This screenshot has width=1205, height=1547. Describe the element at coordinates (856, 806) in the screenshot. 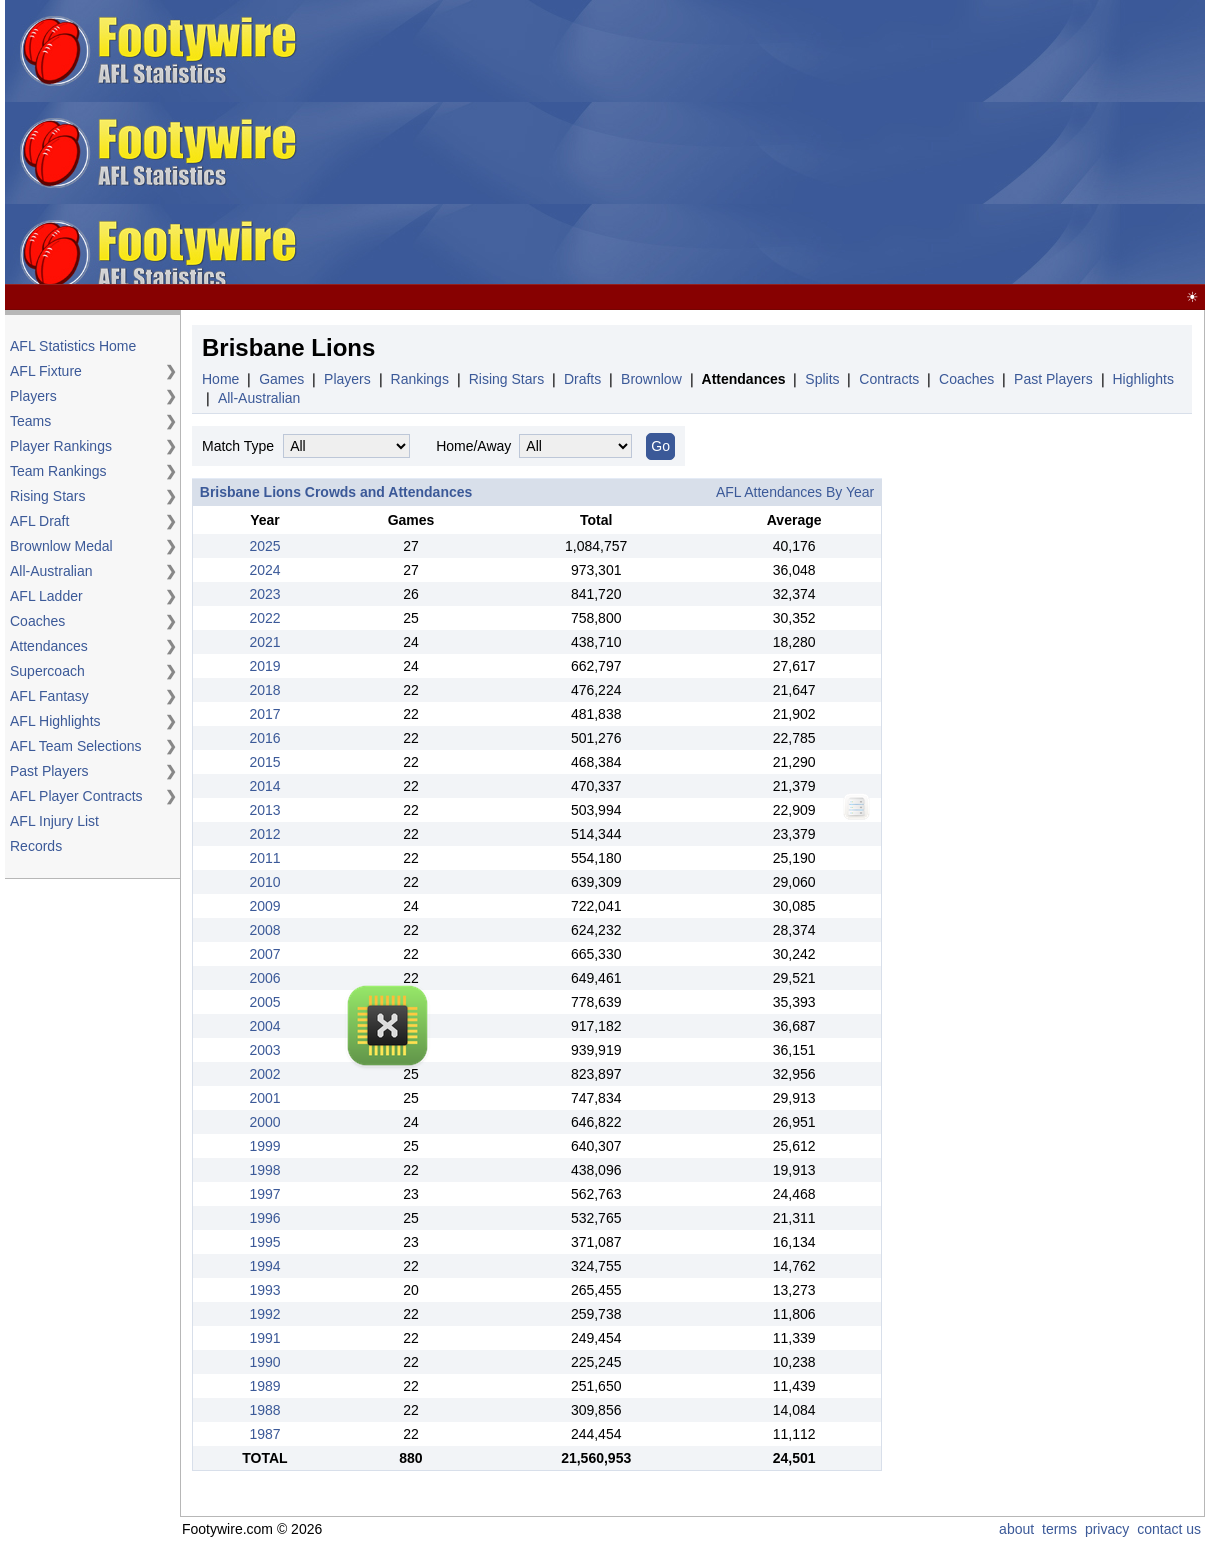

I see `open sequeler database management app` at that location.